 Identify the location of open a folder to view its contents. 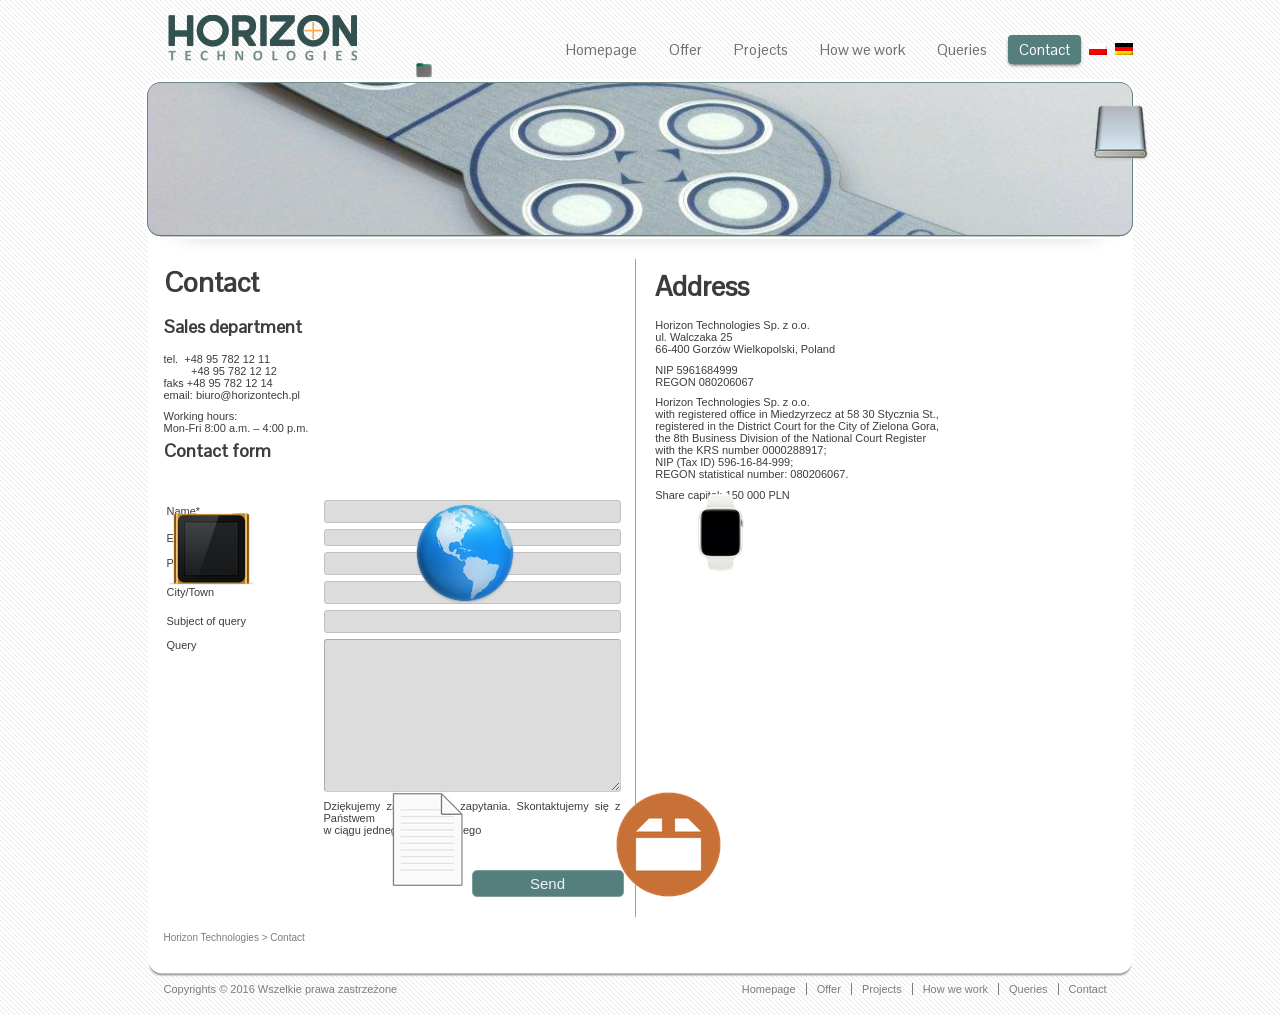
(424, 70).